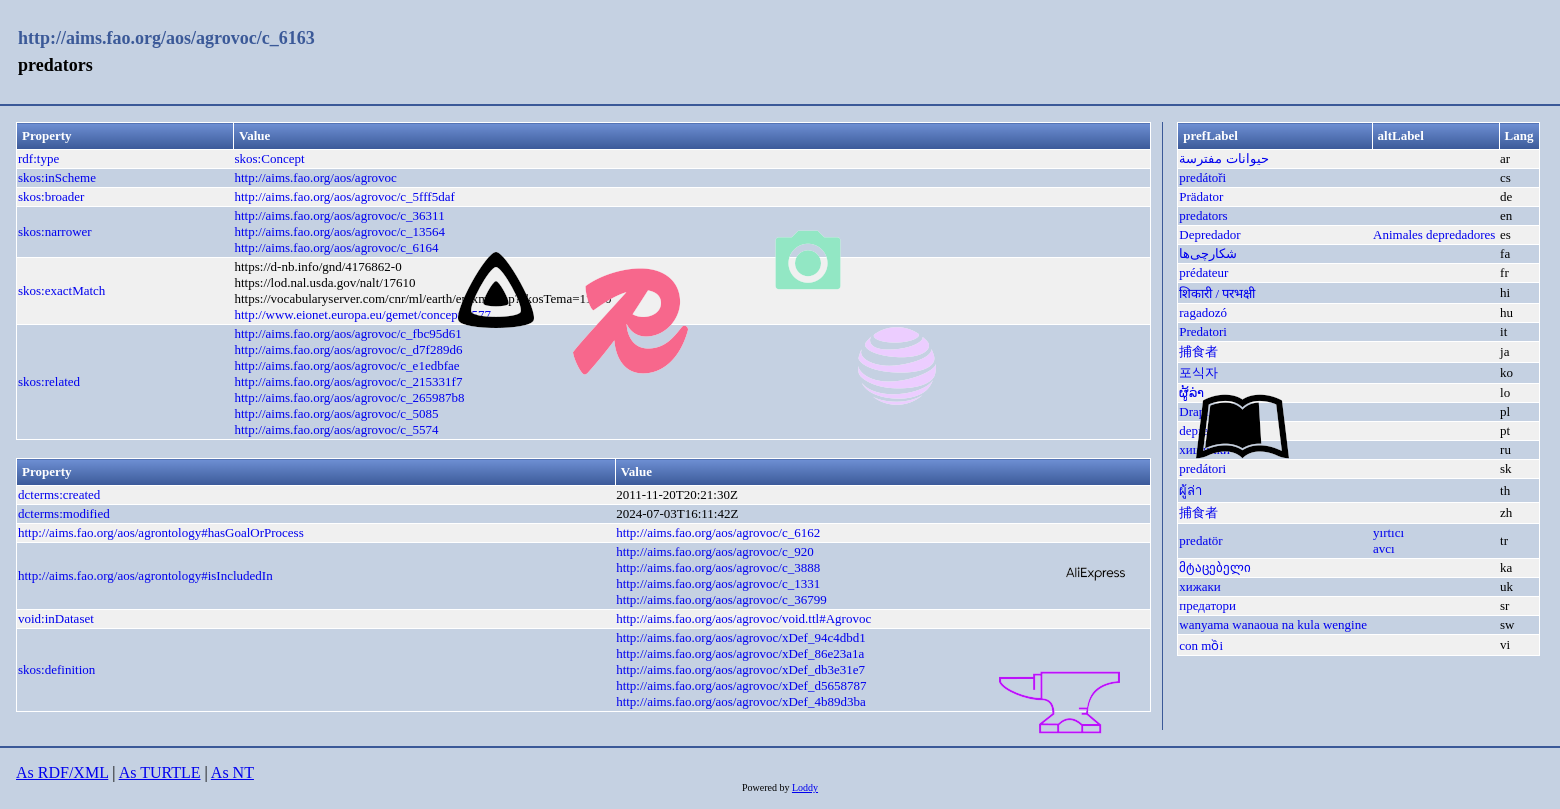 Image resolution: width=1560 pixels, height=809 pixels. What do you see at coordinates (1095, 573) in the screenshot?
I see `open the AliExpress shopping app` at bounding box center [1095, 573].